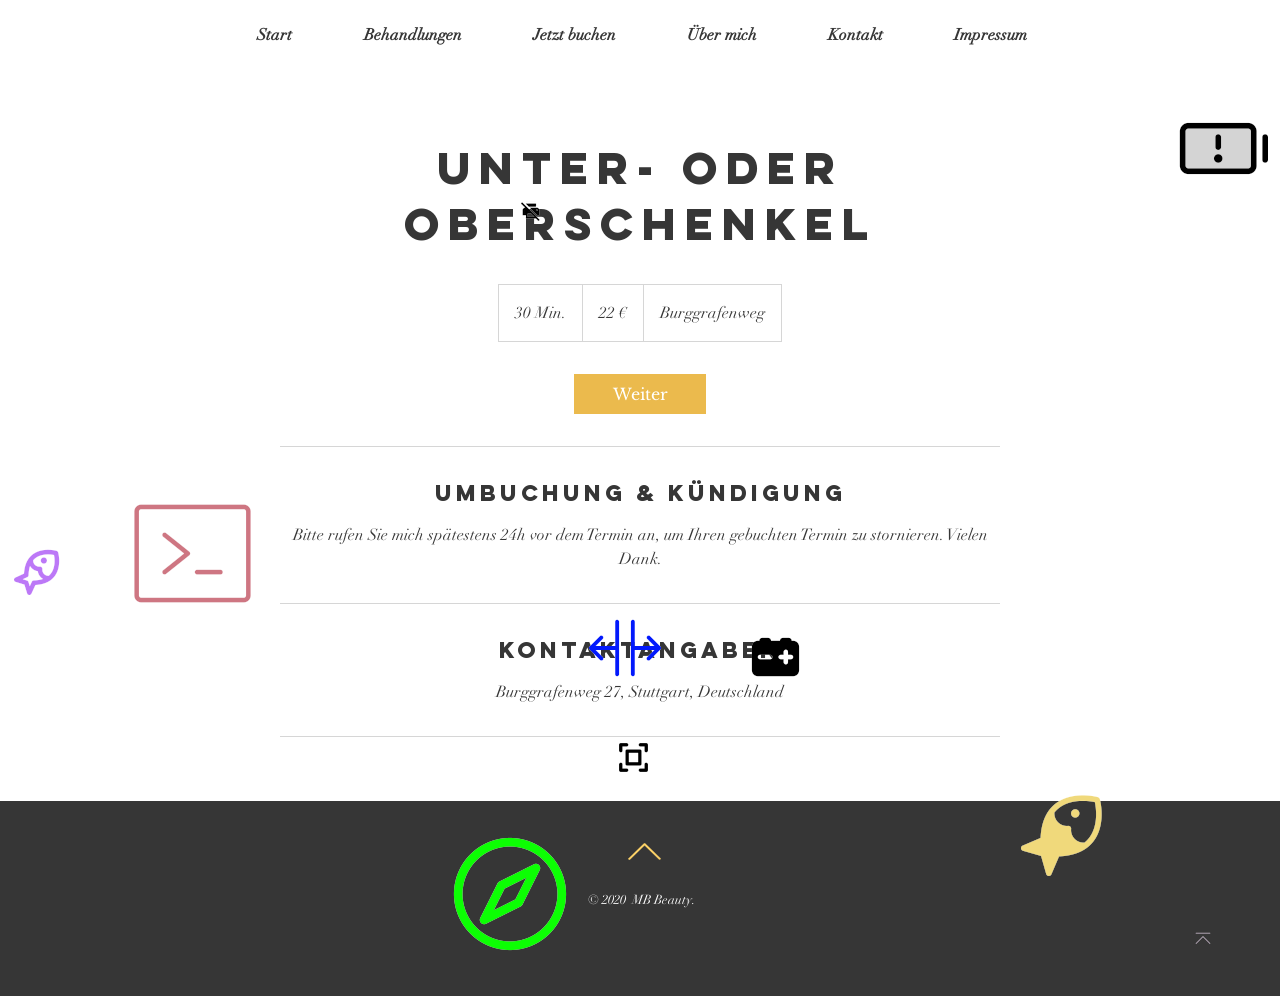  I want to click on scan a QR code or barcode, so click(633, 757).